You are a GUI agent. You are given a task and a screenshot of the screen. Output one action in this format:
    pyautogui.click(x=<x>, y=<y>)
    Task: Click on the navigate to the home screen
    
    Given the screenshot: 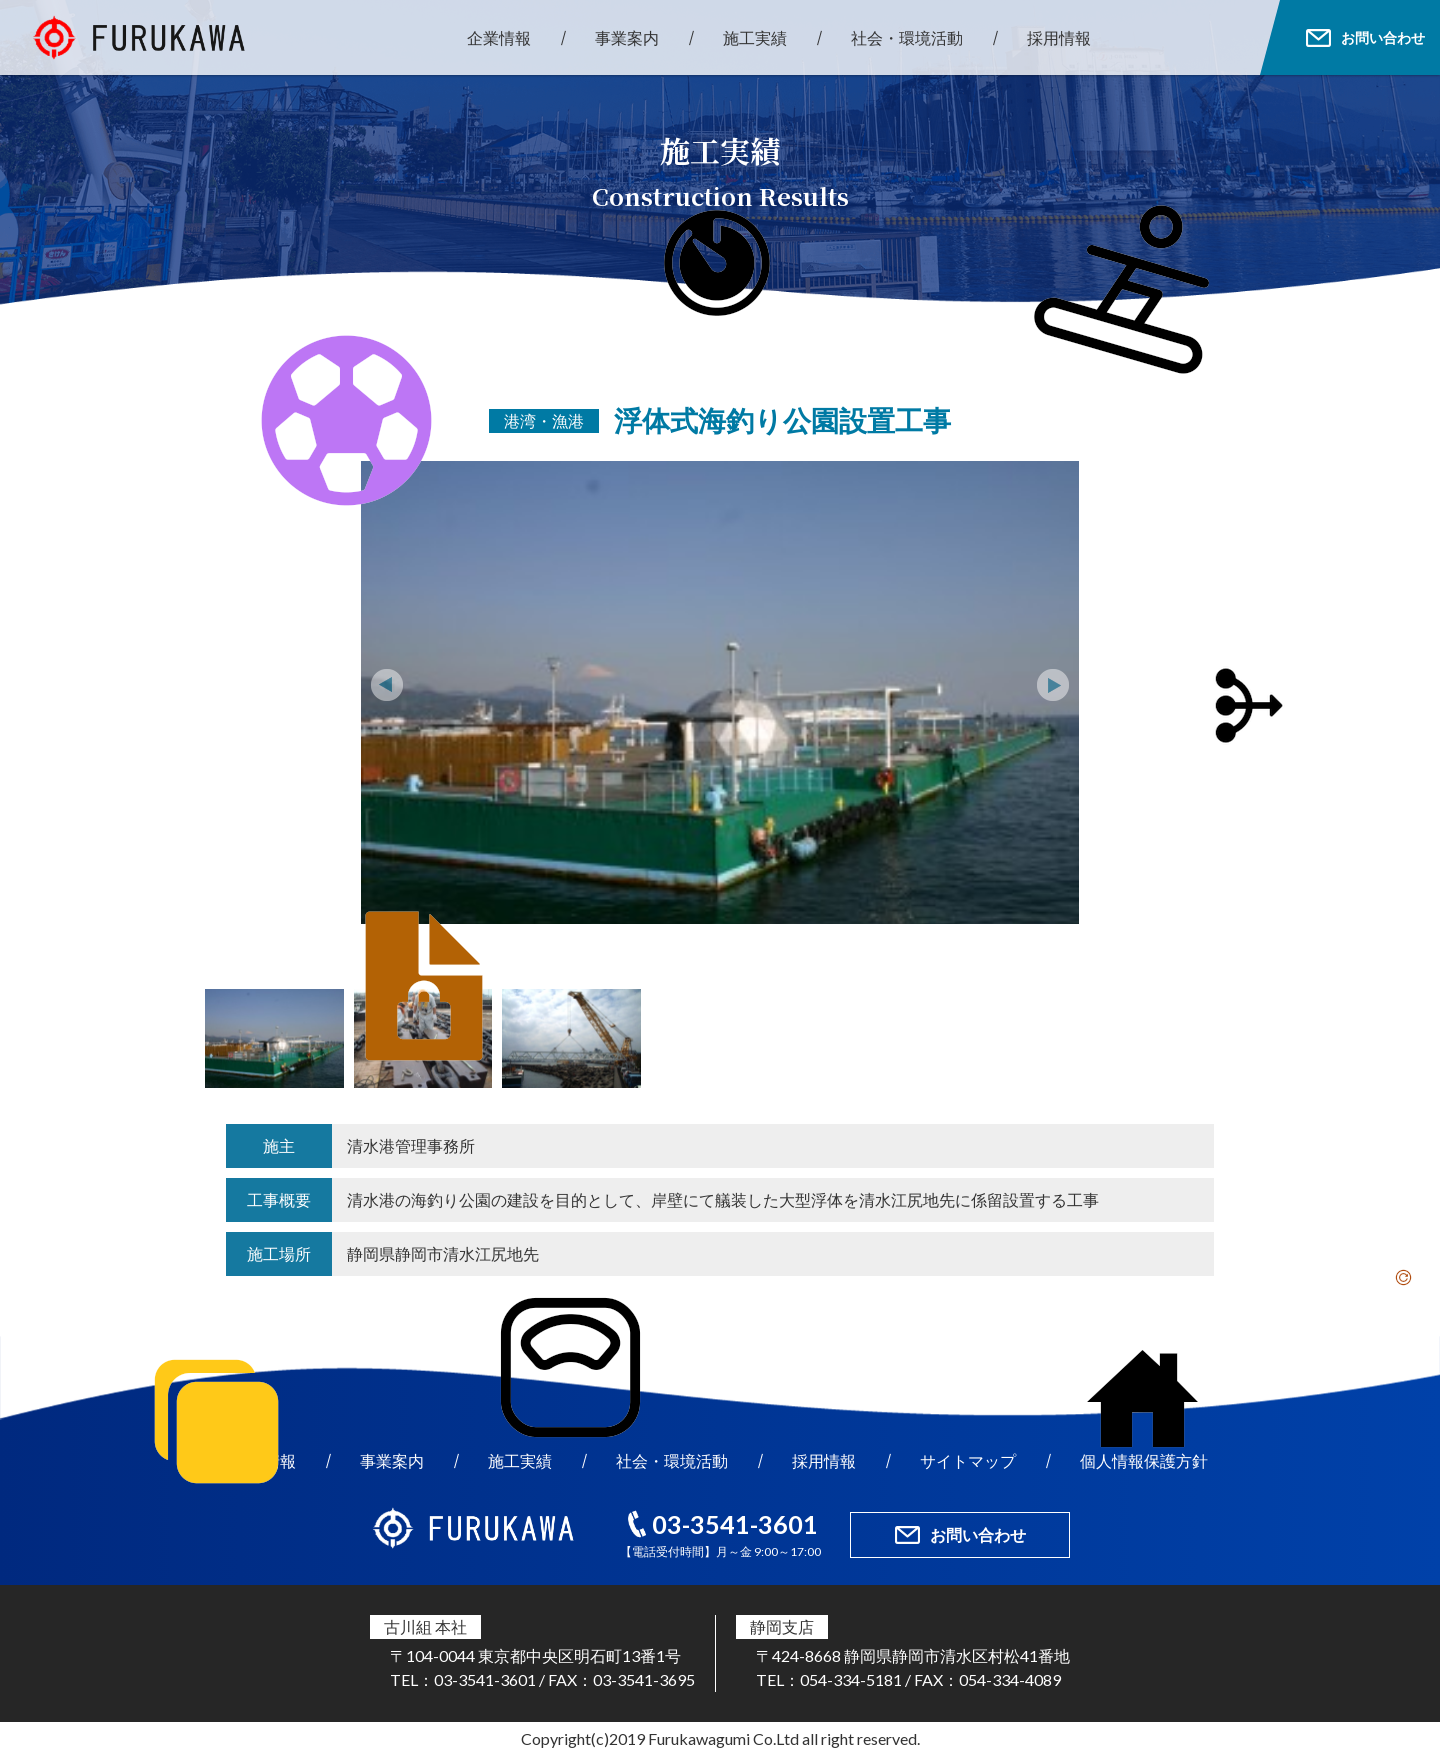 What is the action you would take?
    pyautogui.click(x=1142, y=1398)
    